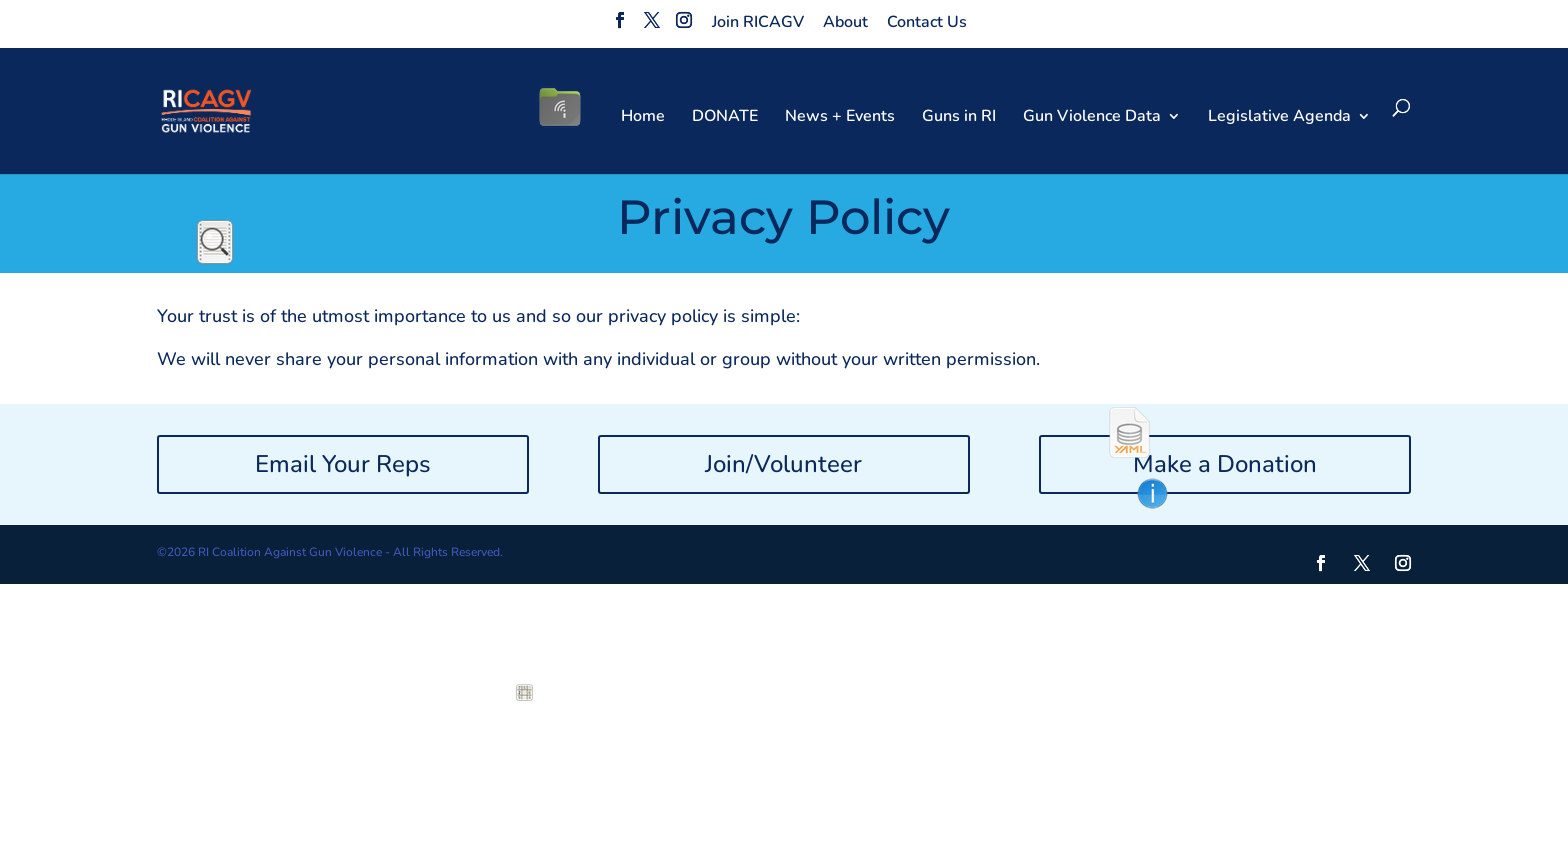 This screenshot has width=1568, height=862. What do you see at coordinates (524, 692) in the screenshot?
I see `open the sudoku puzzle game` at bounding box center [524, 692].